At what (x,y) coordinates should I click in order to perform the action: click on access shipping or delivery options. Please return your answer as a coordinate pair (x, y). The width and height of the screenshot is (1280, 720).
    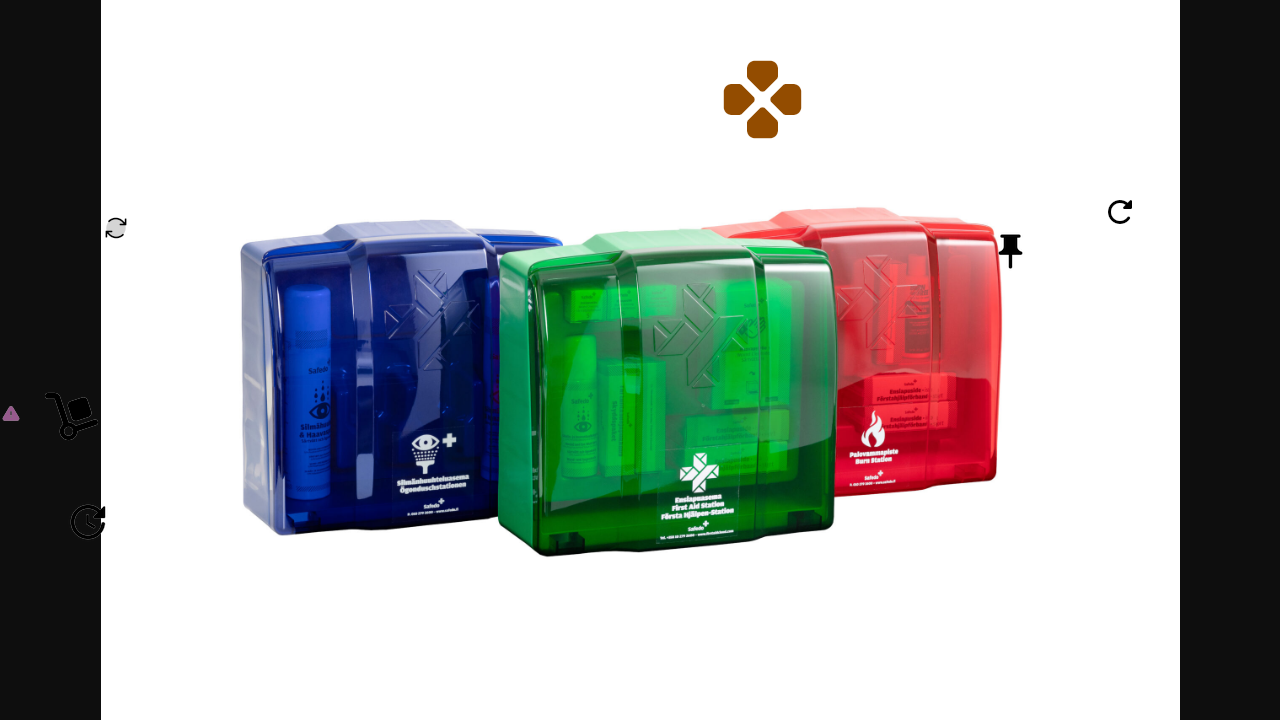
    Looking at the image, I should click on (71, 416).